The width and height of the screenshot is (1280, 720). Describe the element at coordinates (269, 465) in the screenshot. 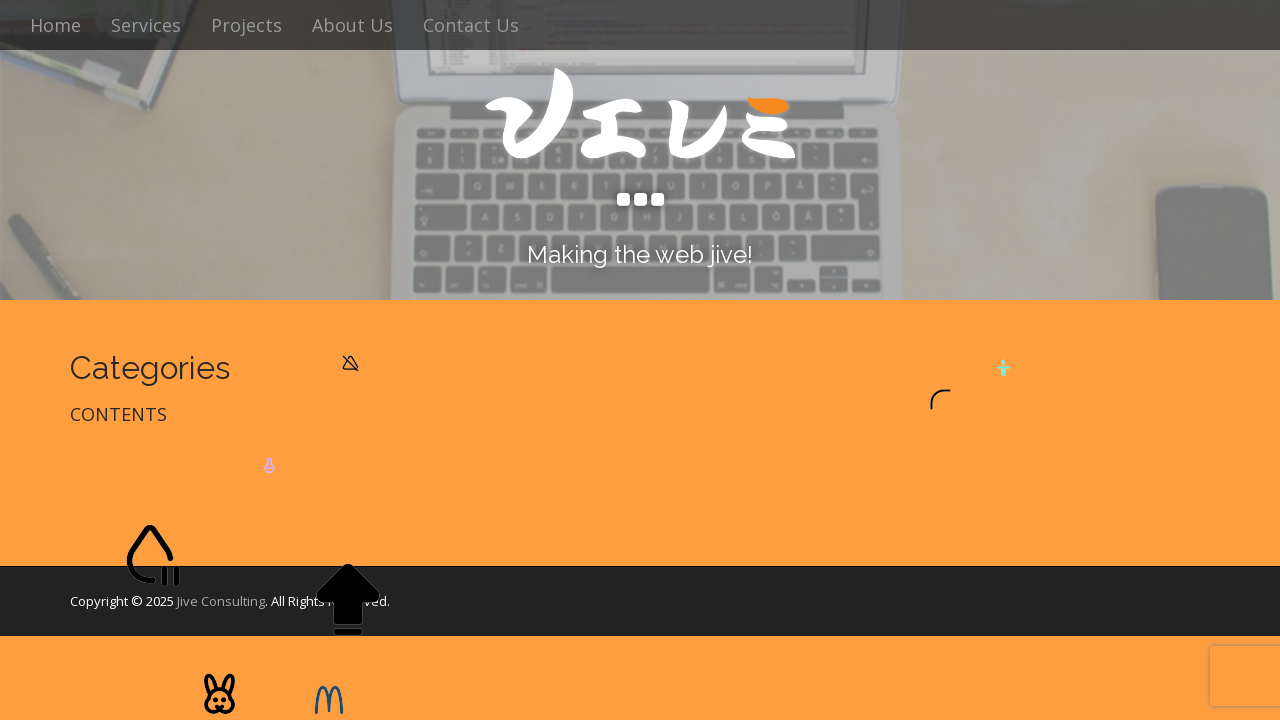

I see `access lab or experiment features` at that location.